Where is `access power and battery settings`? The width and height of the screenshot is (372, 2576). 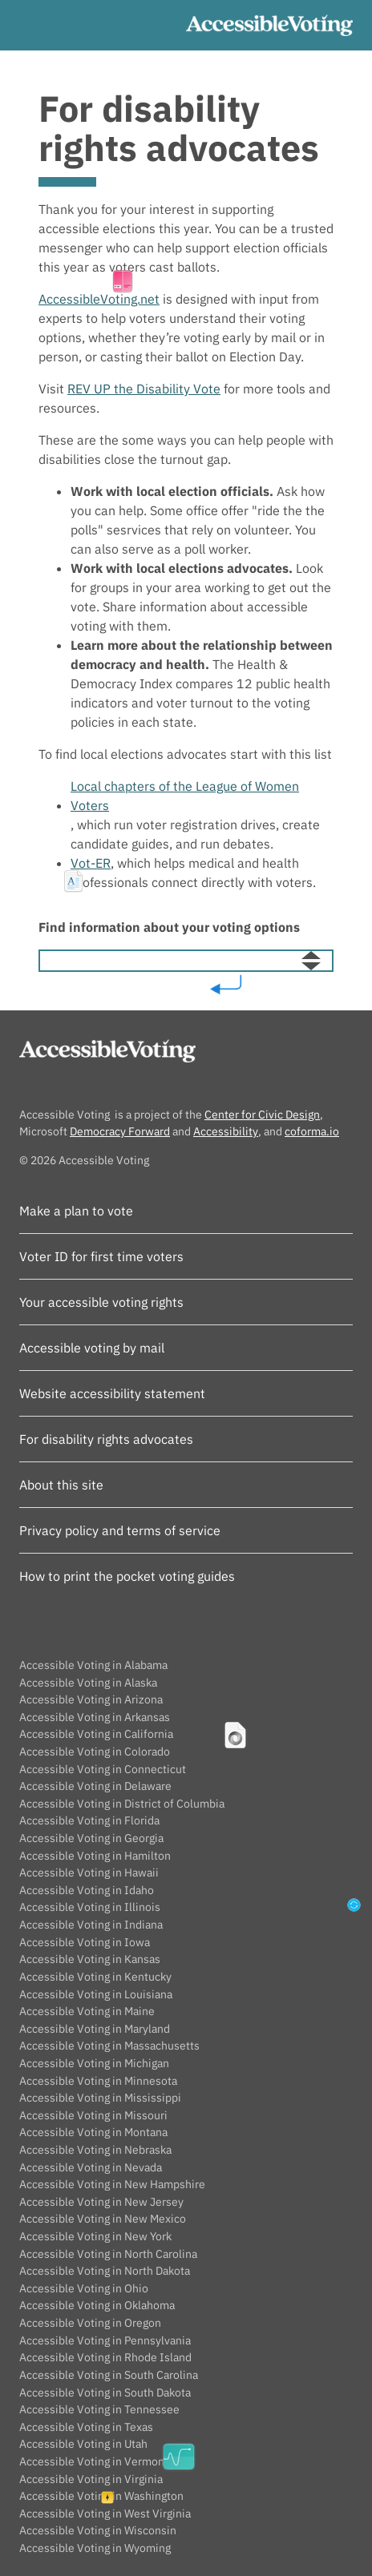
access power and battery settings is located at coordinates (107, 2497).